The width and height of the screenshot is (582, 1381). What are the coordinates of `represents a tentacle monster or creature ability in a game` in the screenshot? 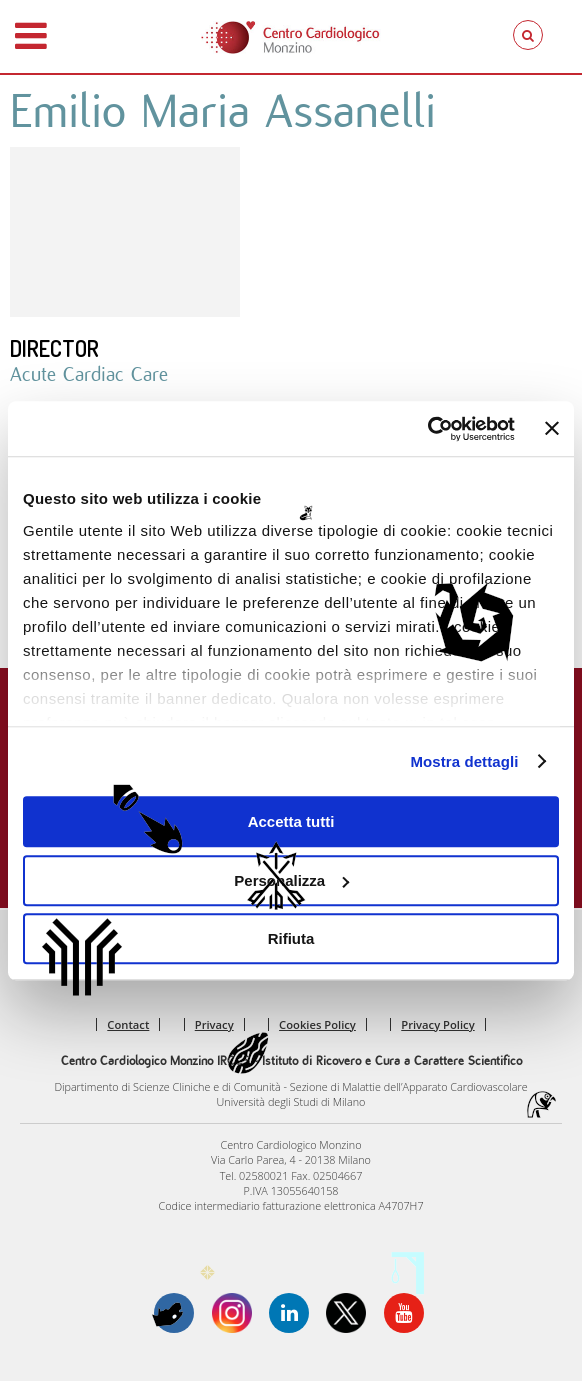 It's located at (474, 622).